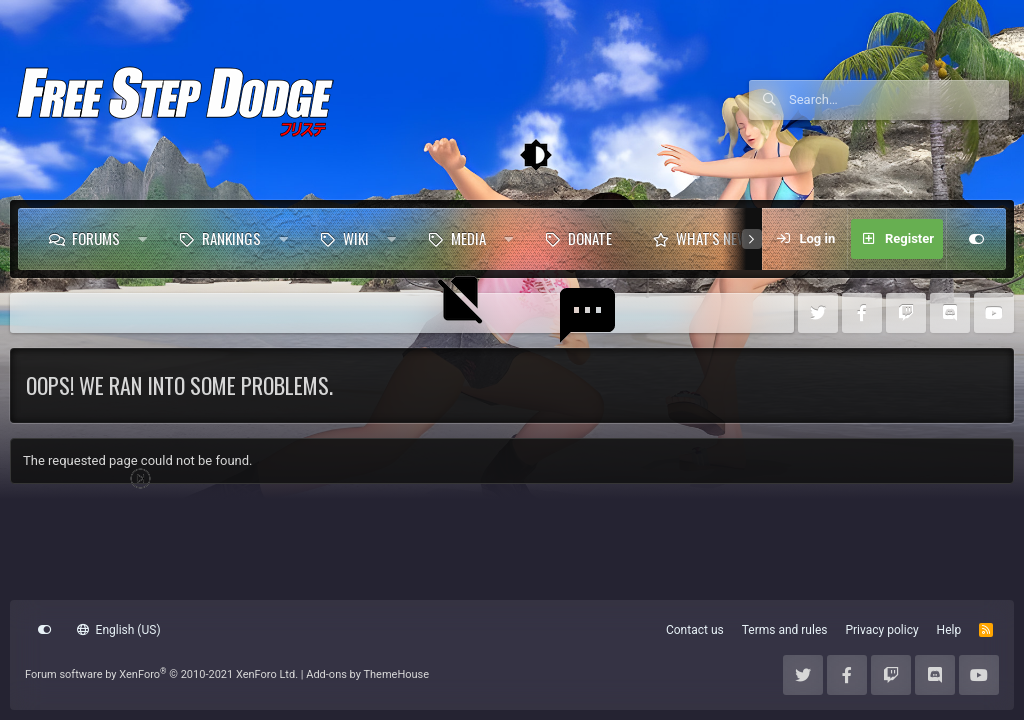 Image resolution: width=1024 pixels, height=720 pixels. Describe the element at coordinates (460, 298) in the screenshot. I see `no SIM card detected` at that location.